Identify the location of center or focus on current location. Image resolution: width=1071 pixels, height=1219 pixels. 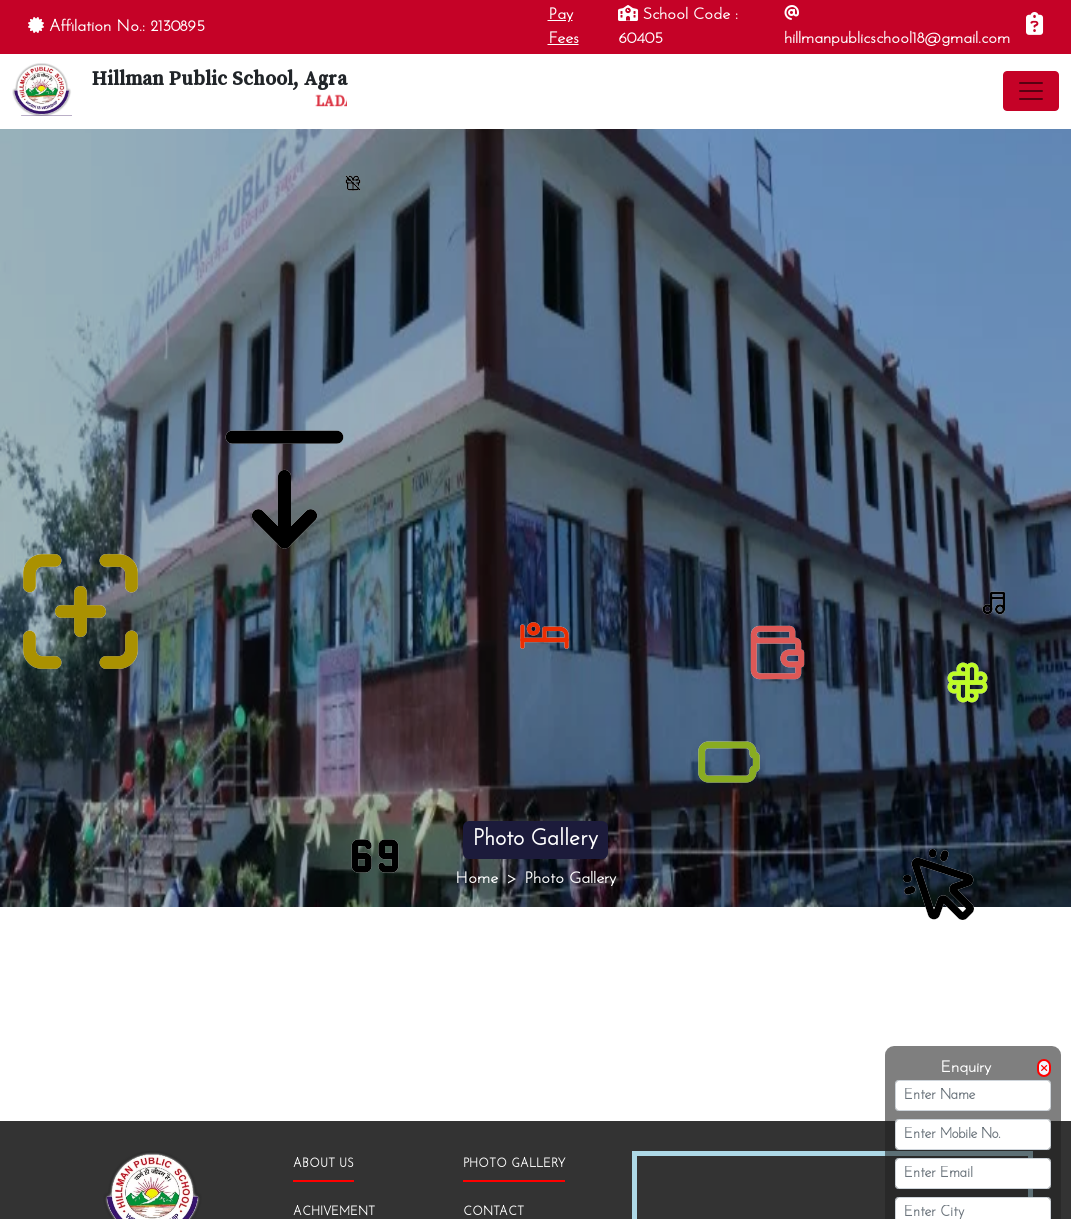
(80, 611).